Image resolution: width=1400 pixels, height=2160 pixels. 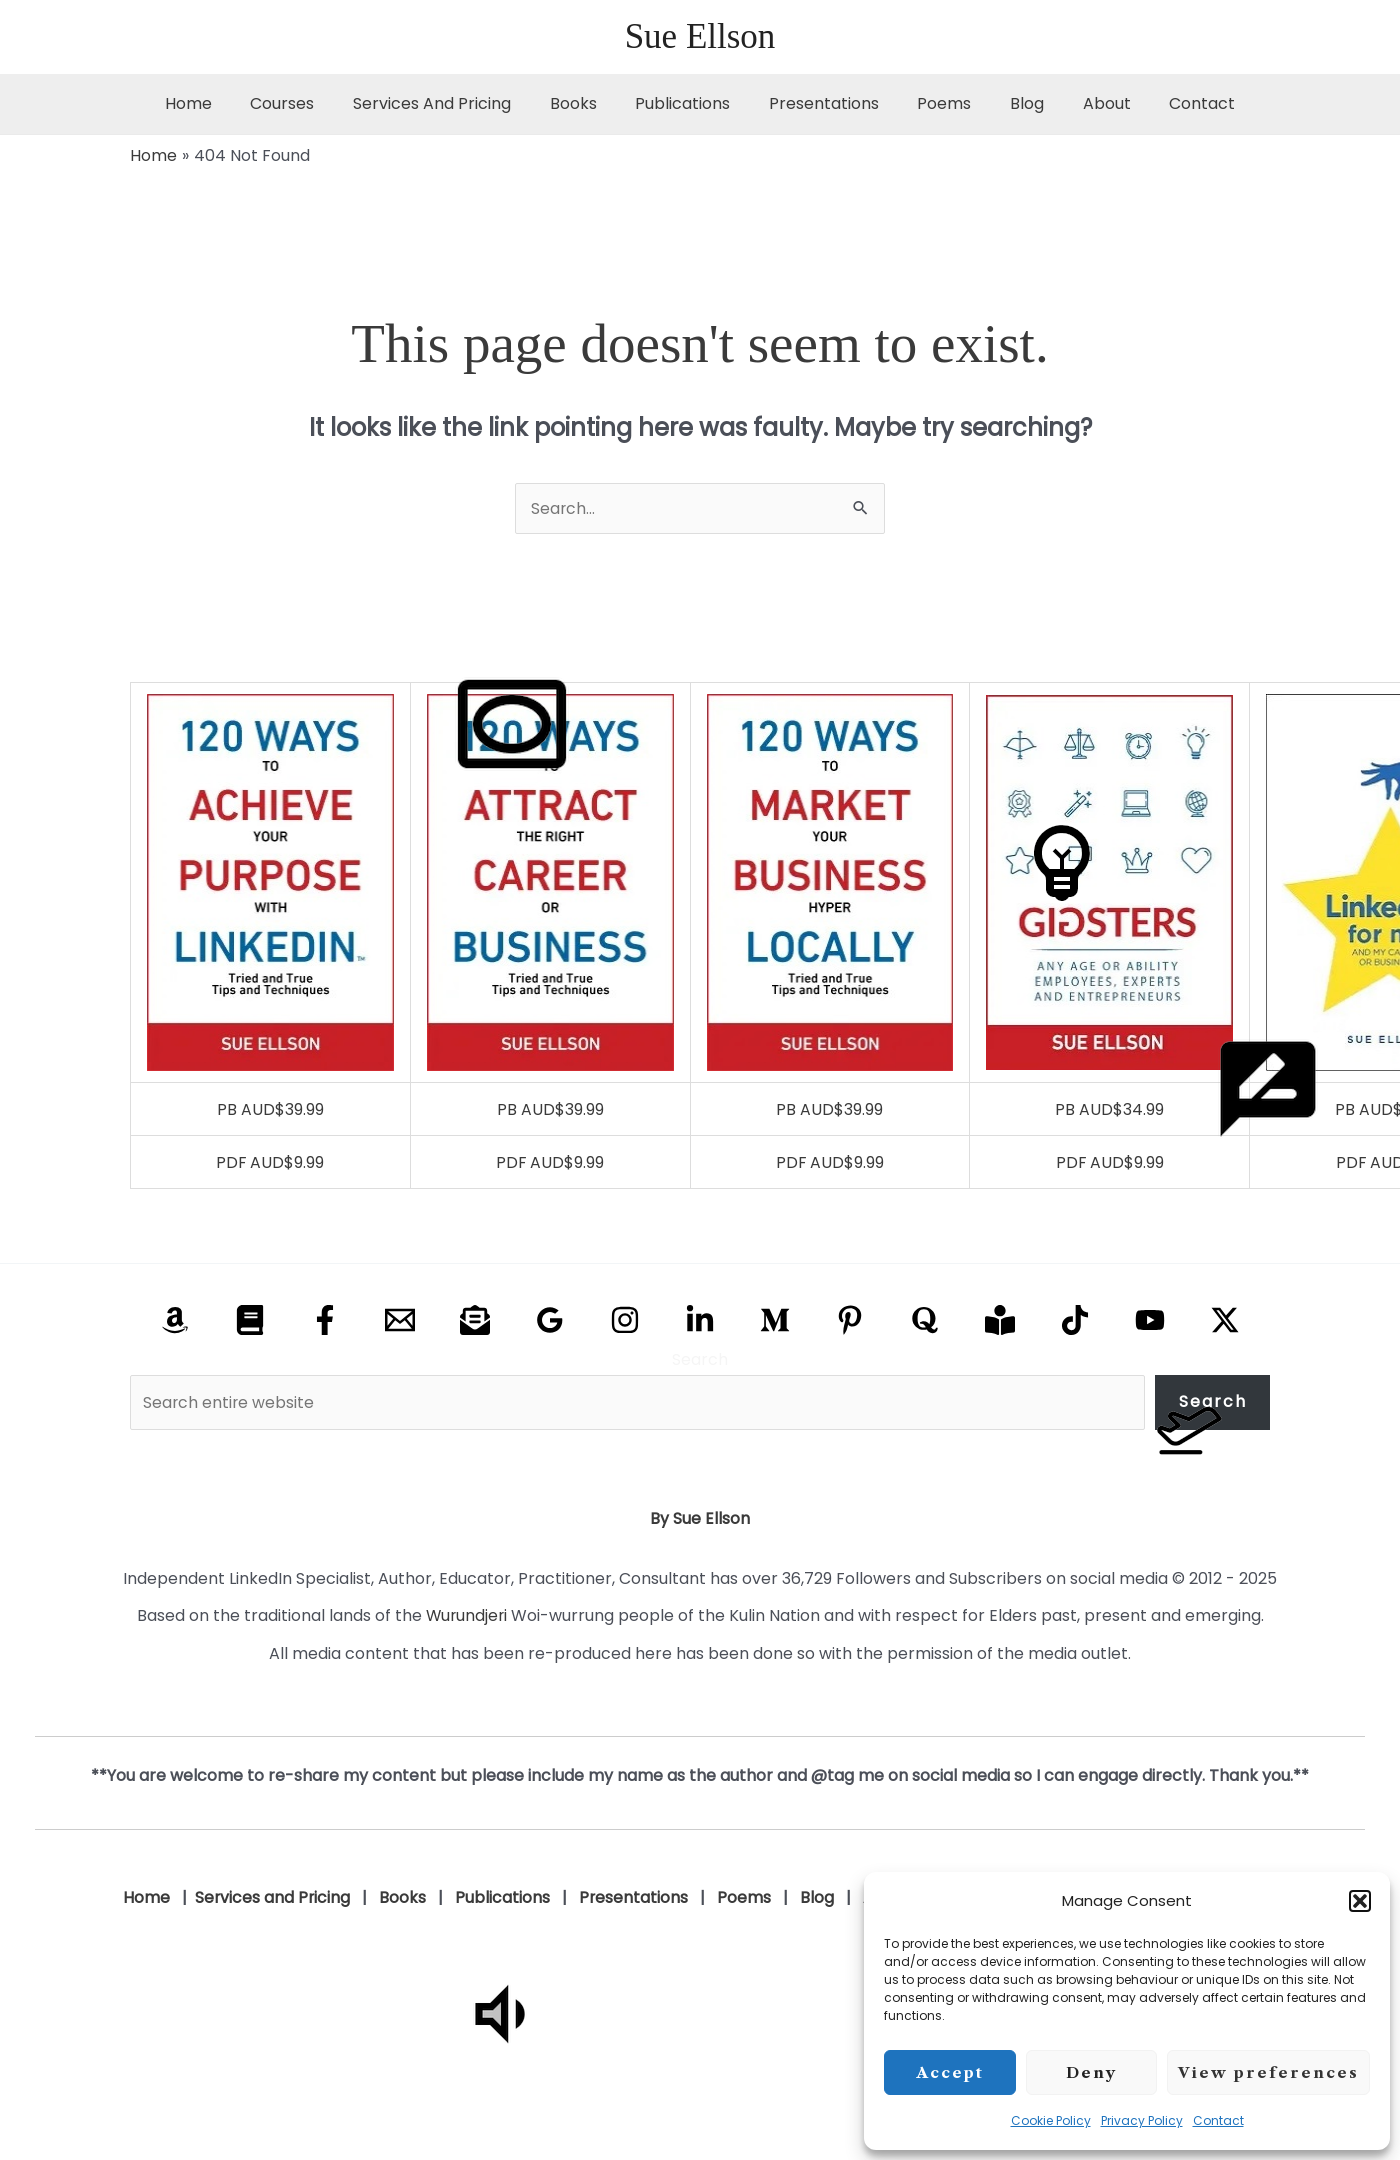 I want to click on apply vignette effect to photo, so click(x=512, y=724).